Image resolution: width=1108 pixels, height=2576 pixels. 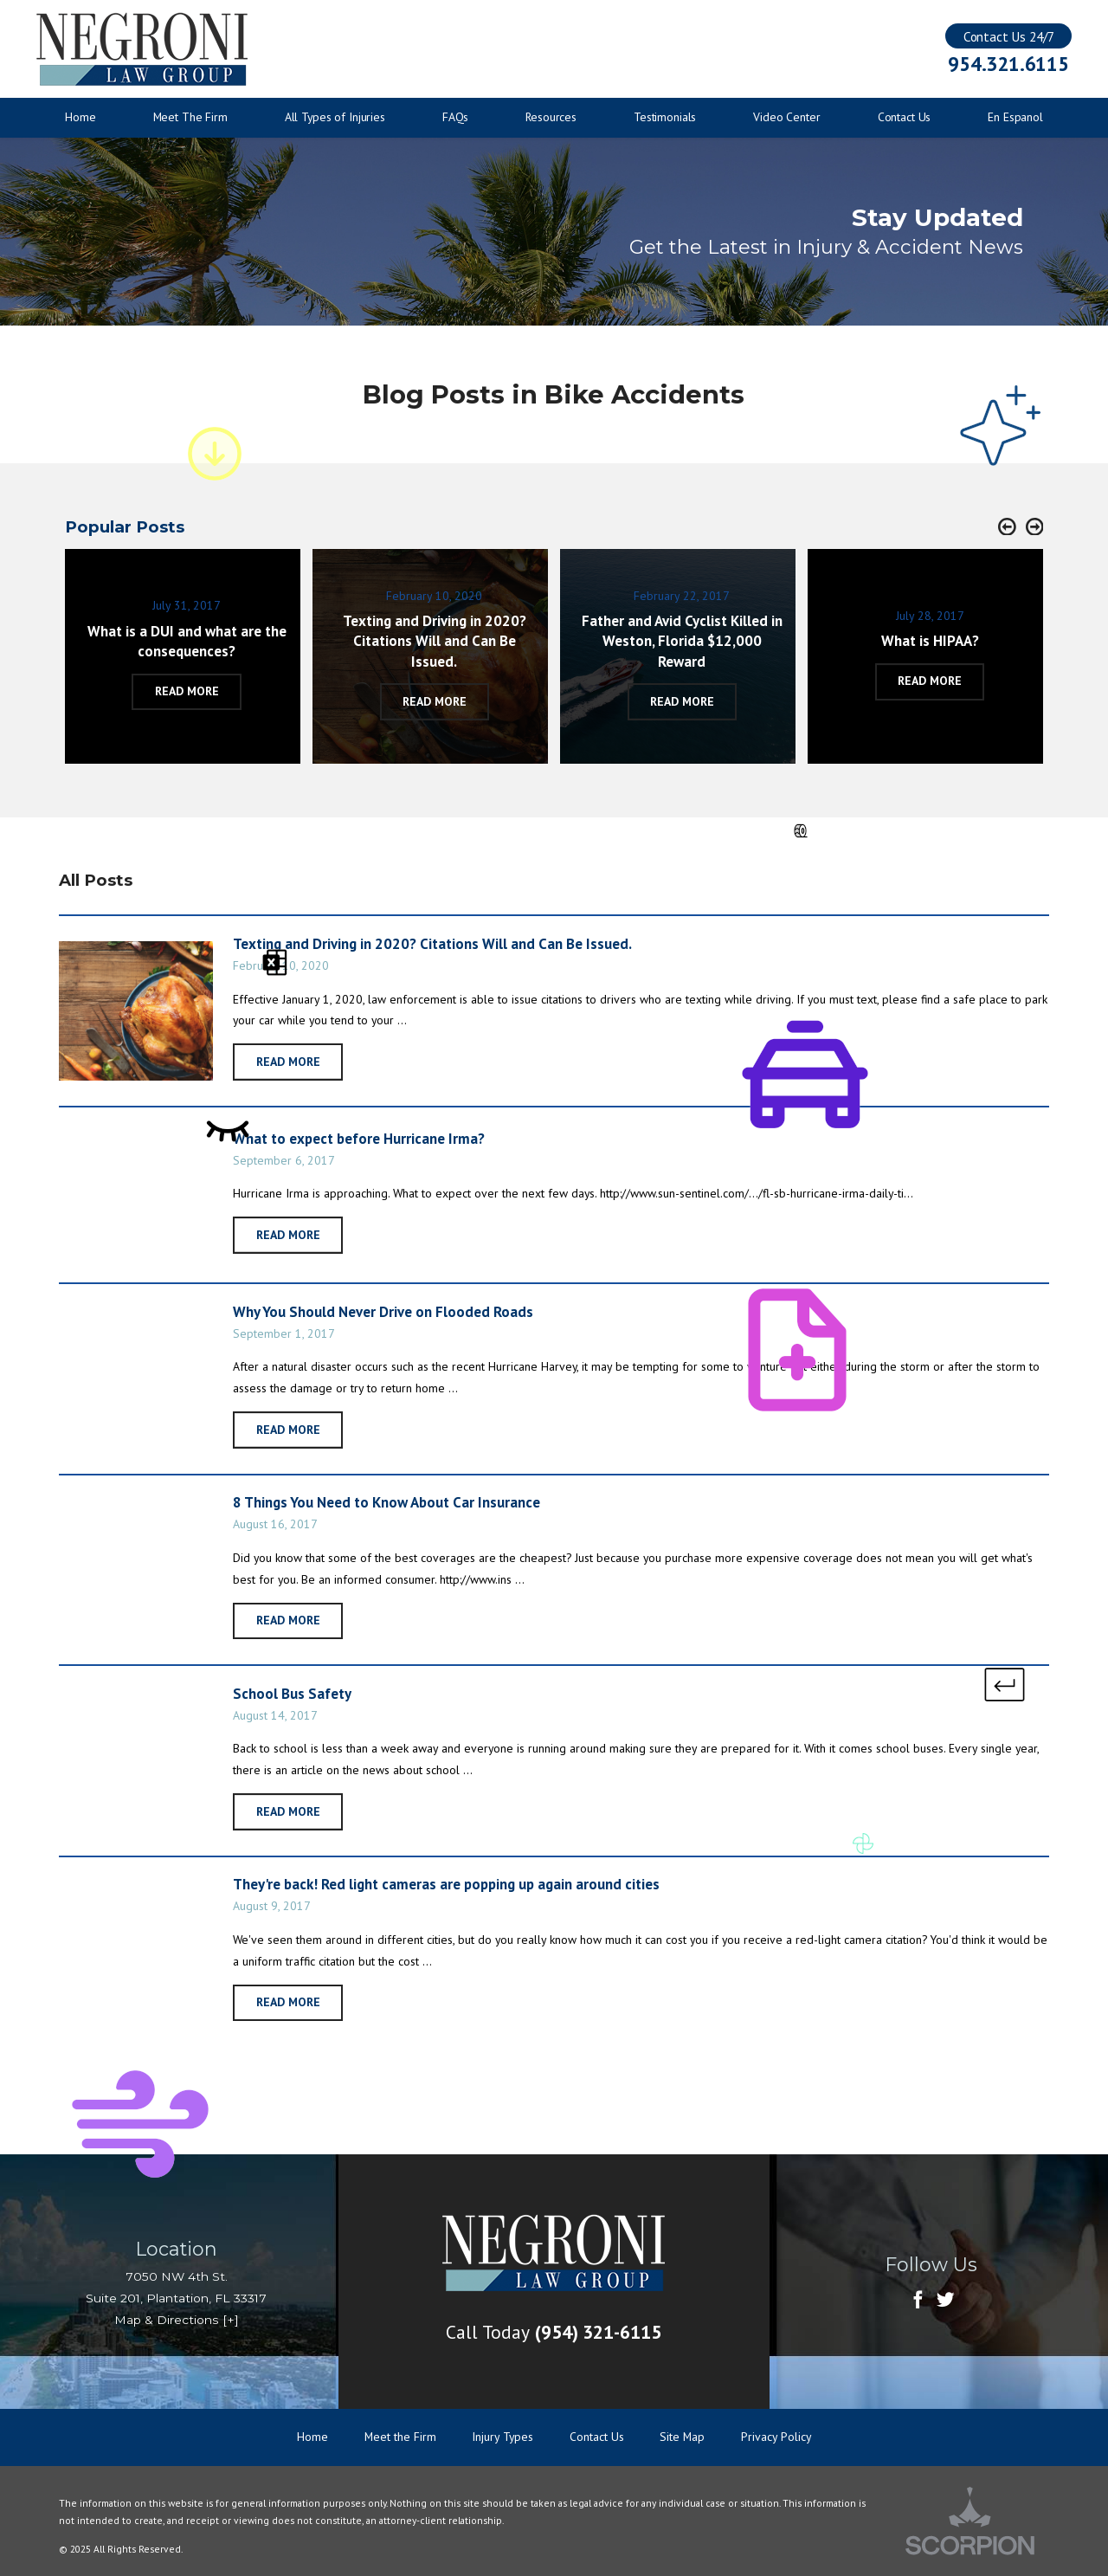 I want to click on access tire pressure or vehicle tire information, so click(x=800, y=830).